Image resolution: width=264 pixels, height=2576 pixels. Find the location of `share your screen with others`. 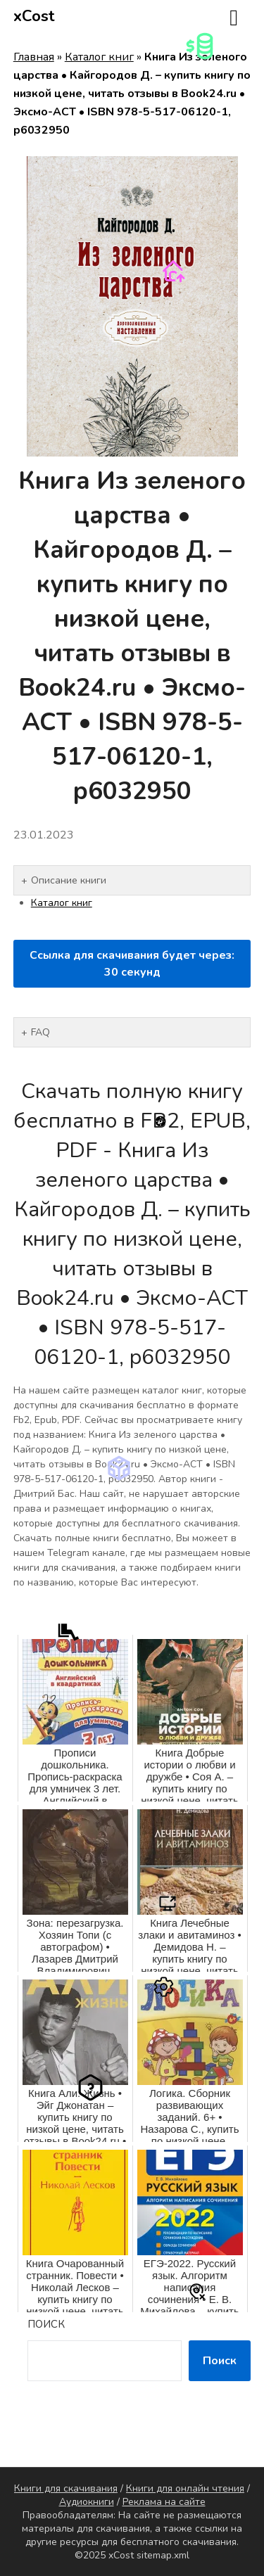

share your screen with others is located at coordinates (168, 1904).